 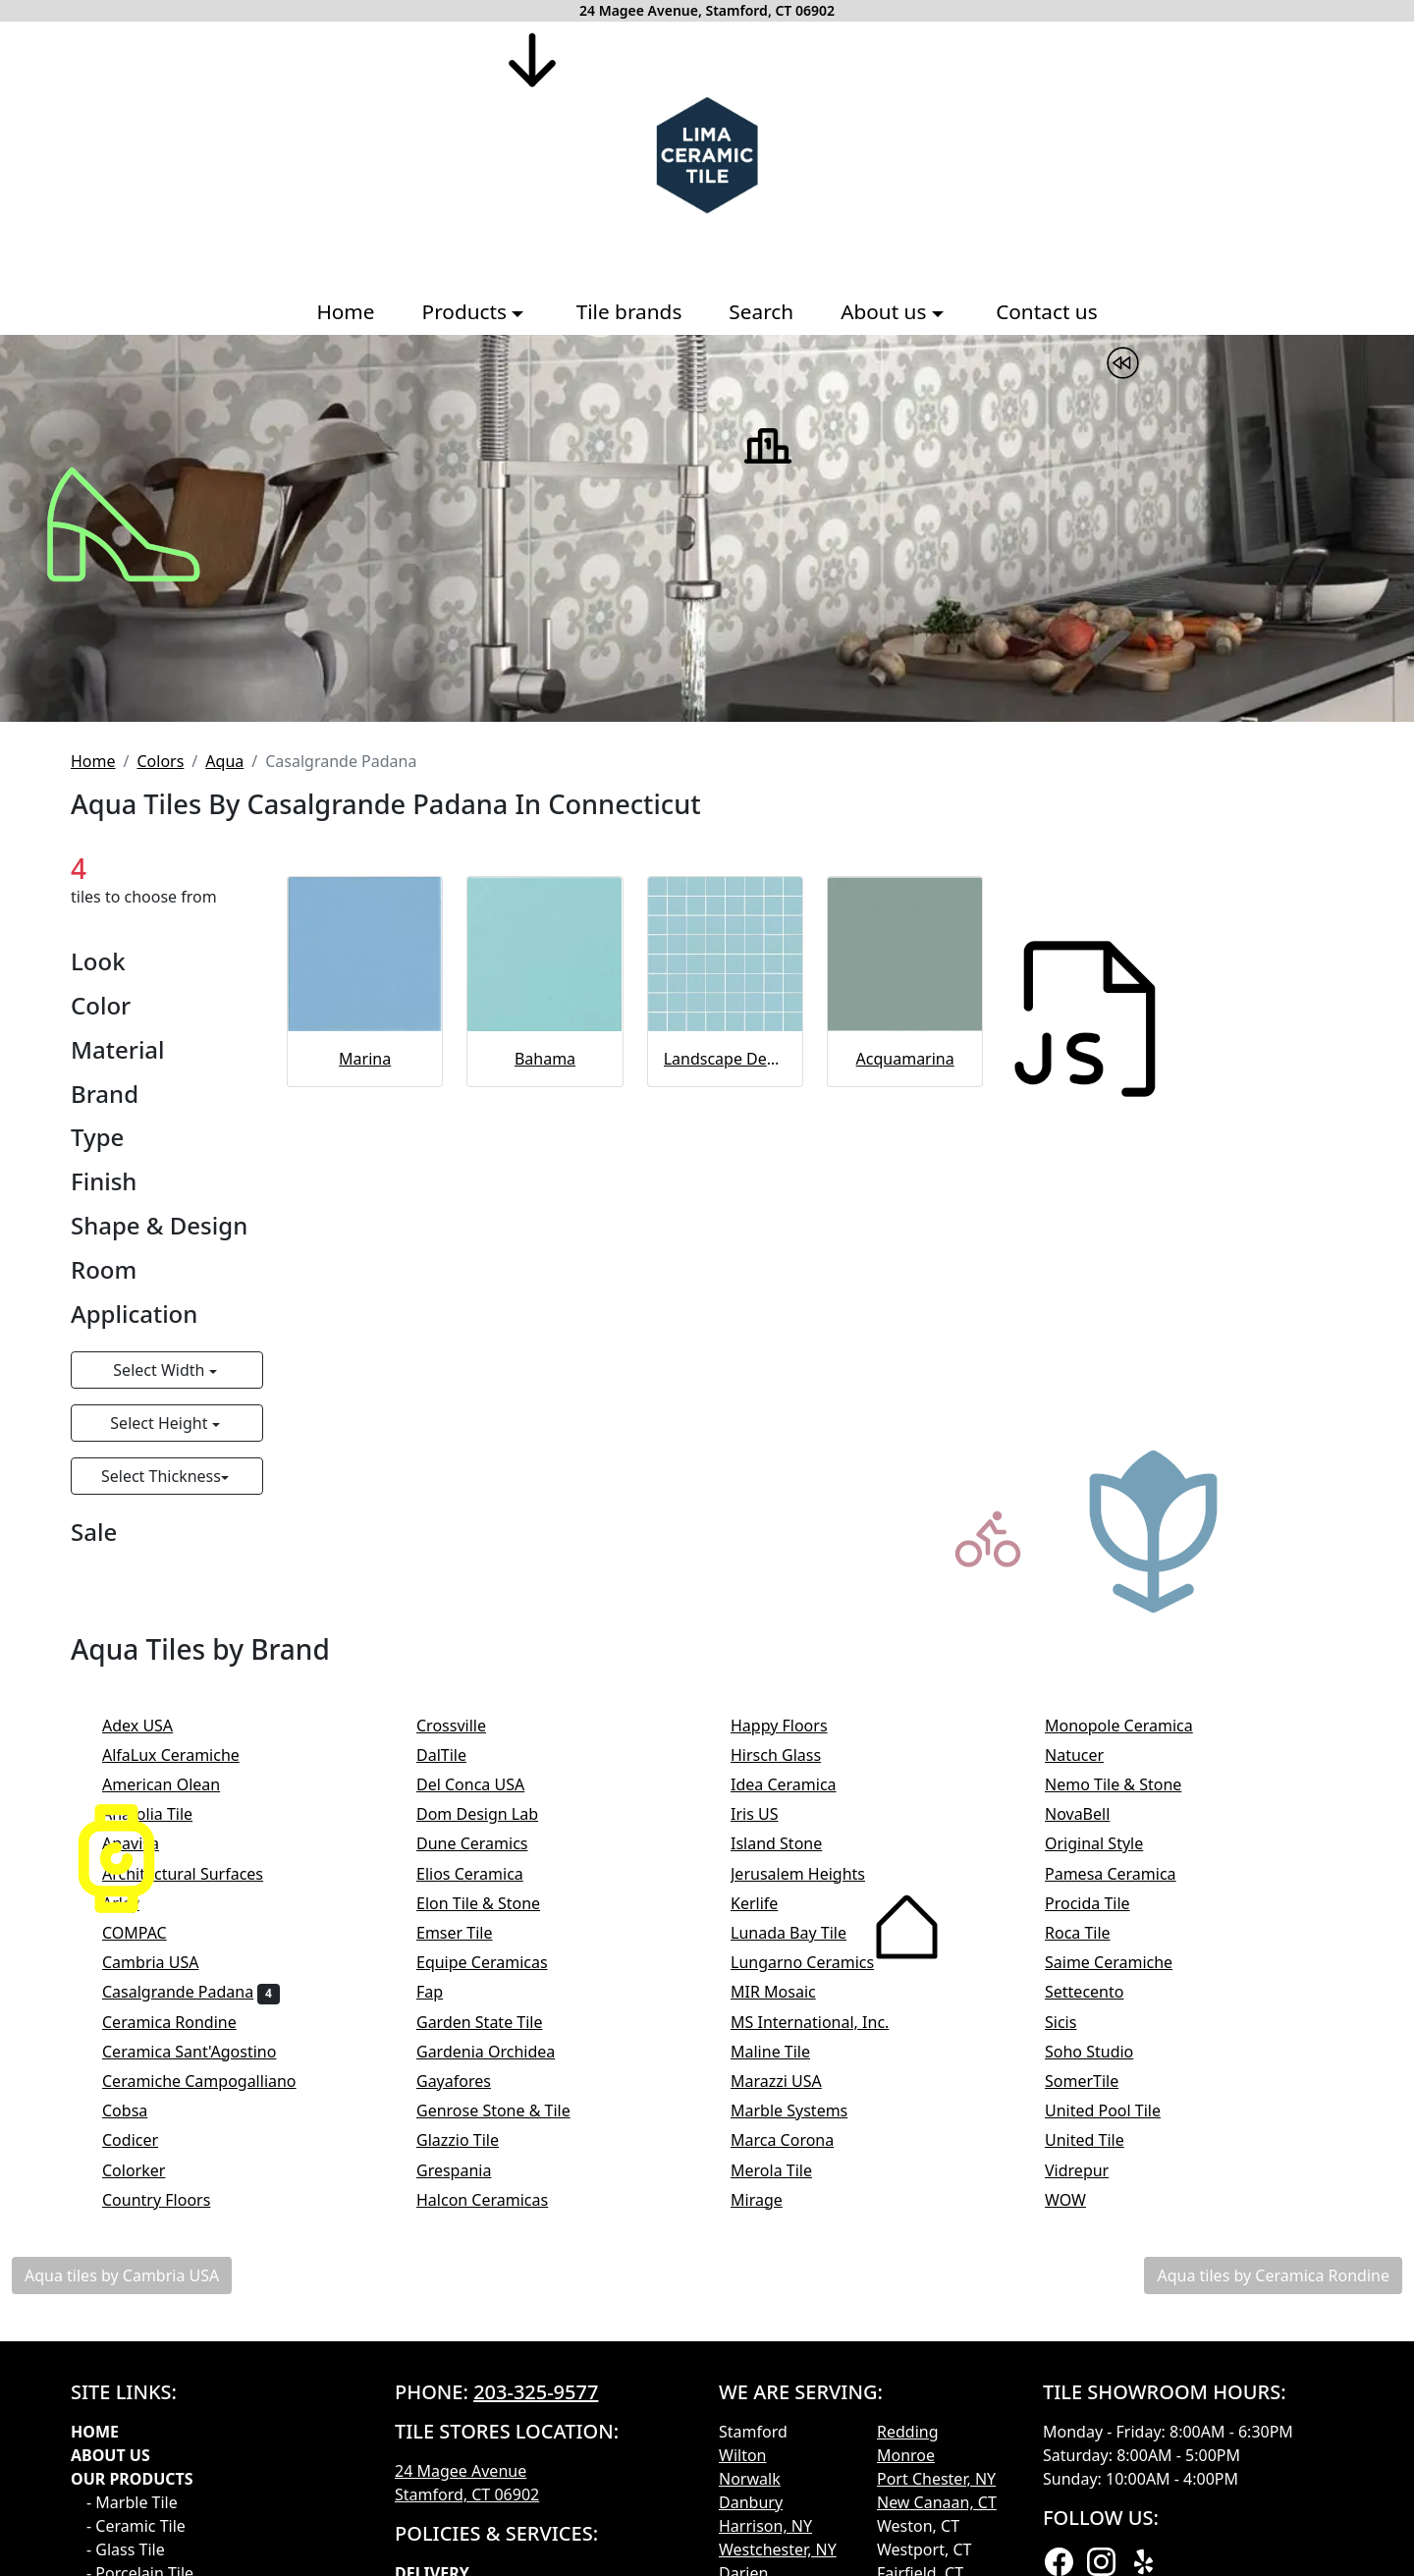 What do you see at coordinates (116, 1858) in the screenshot?
I see `view smartwatch activity statistics` at bounding box center [116, 1858].